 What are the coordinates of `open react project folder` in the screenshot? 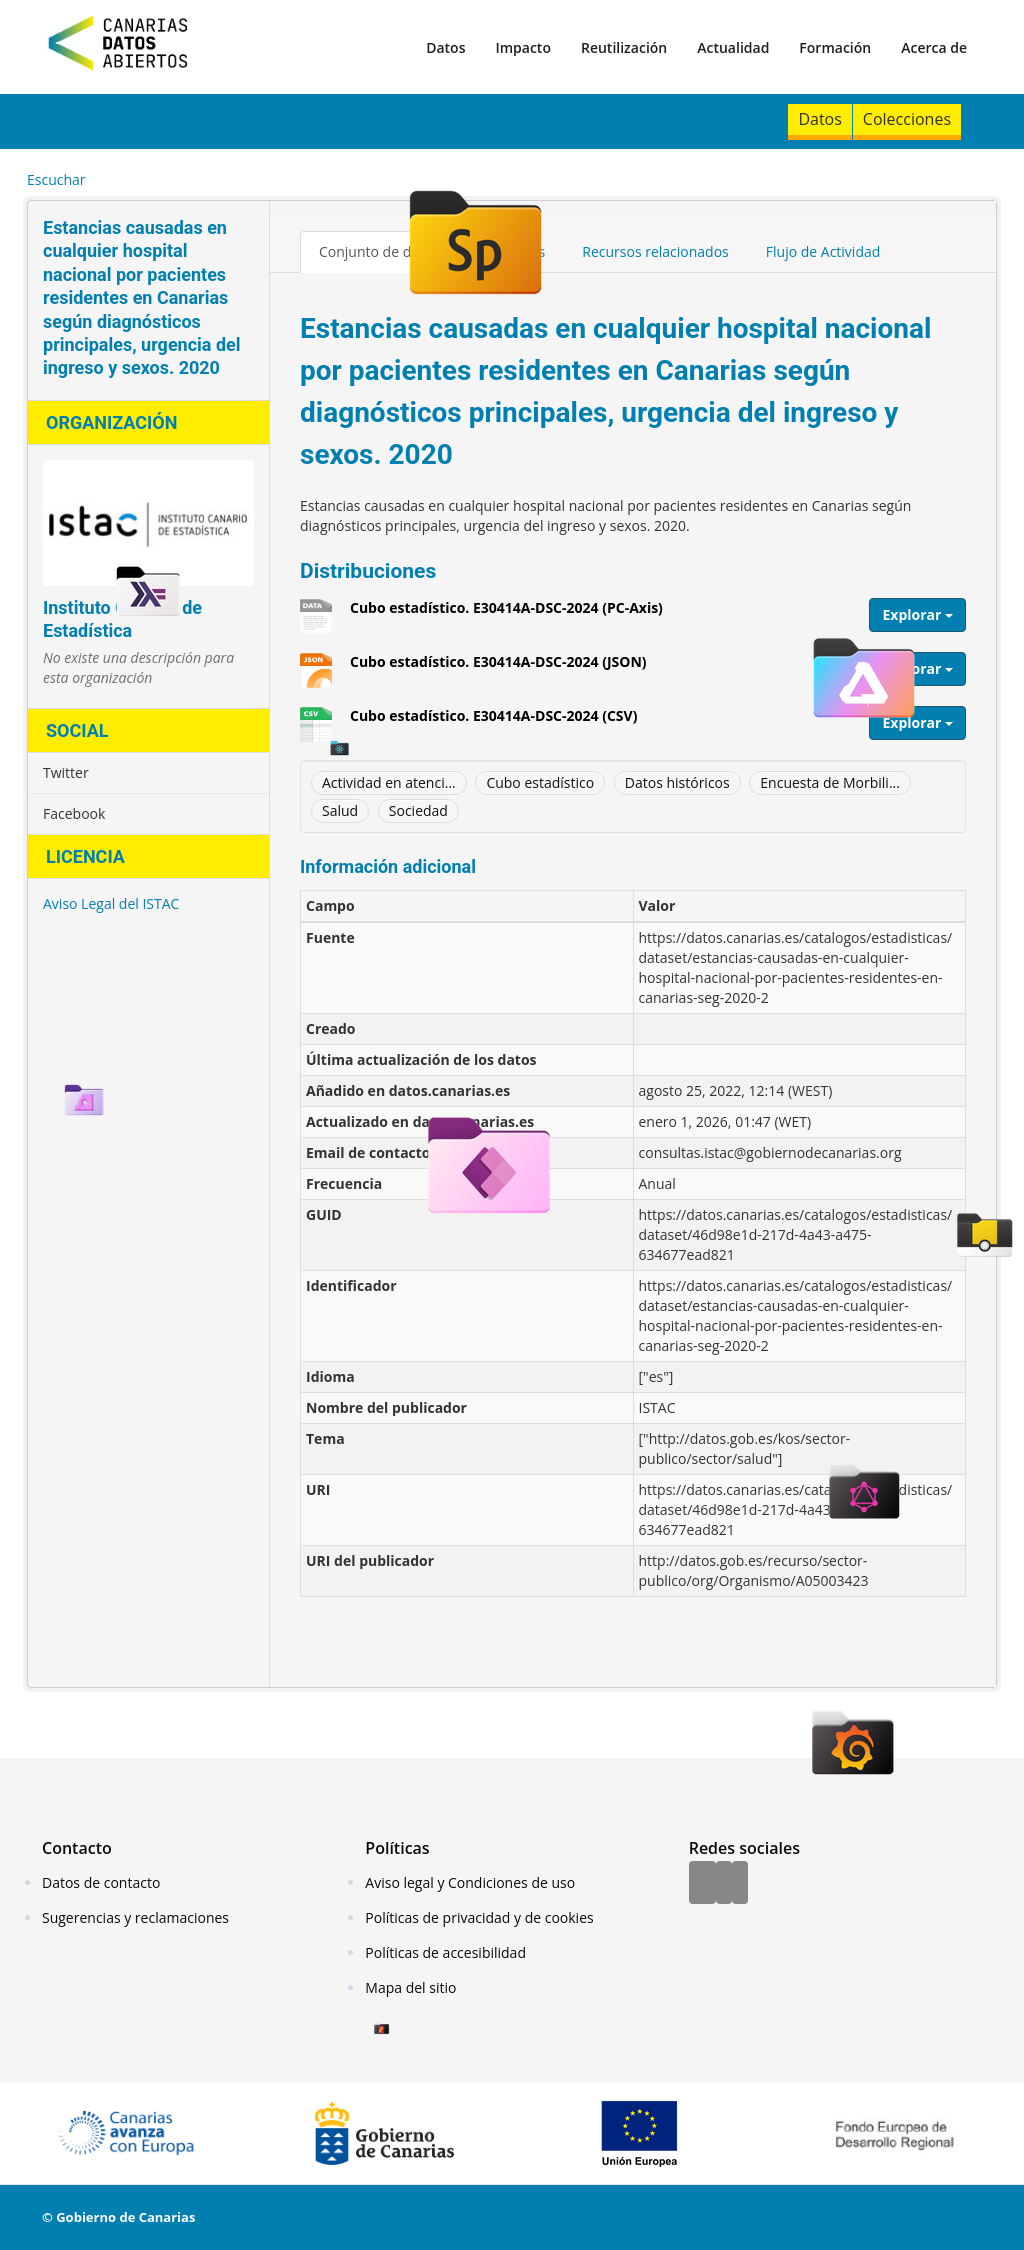 It's located at (339, 748).